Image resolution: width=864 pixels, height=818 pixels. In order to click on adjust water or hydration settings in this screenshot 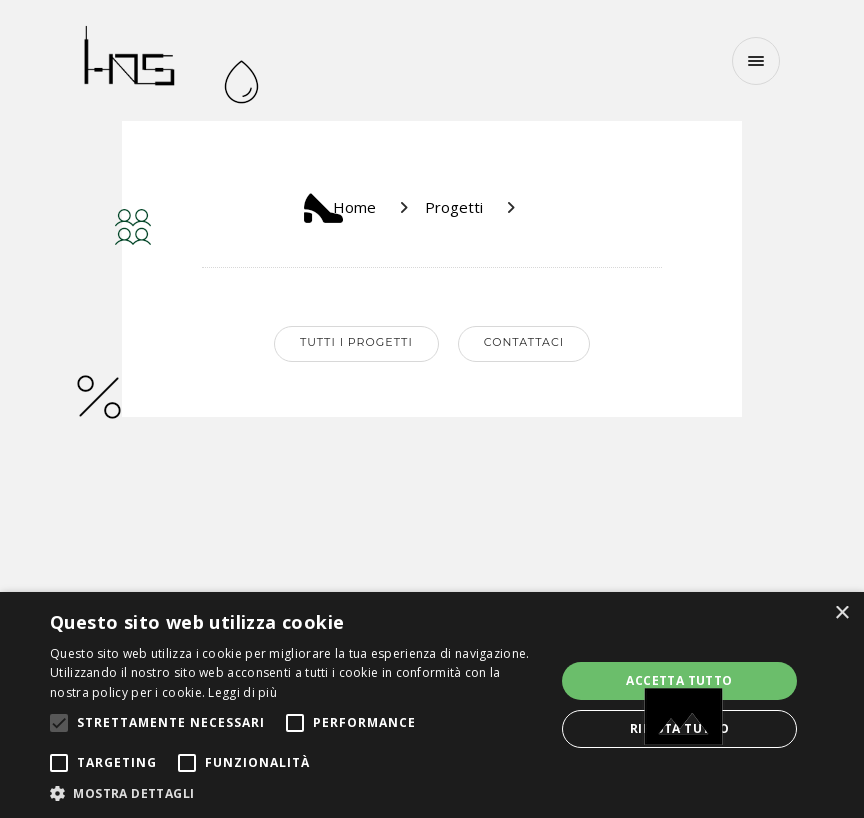, I will do `click(241, 83)`.